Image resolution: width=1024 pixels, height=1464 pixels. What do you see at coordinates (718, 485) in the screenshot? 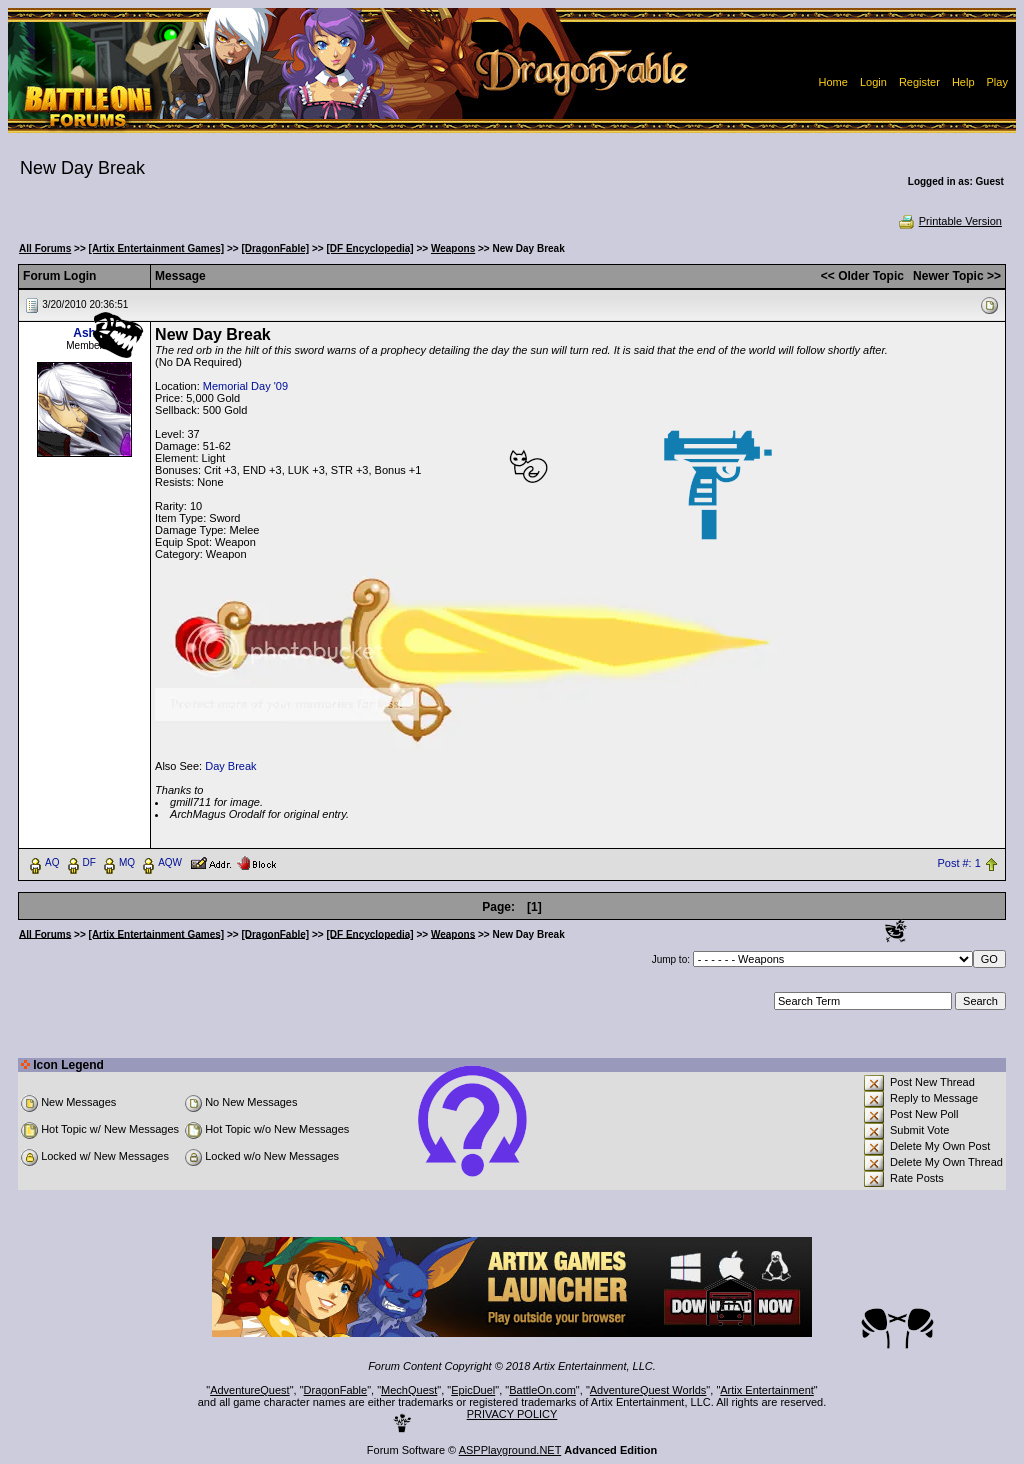
I see `select uzi weapon in game inventory` at bounding box center [718, 485].